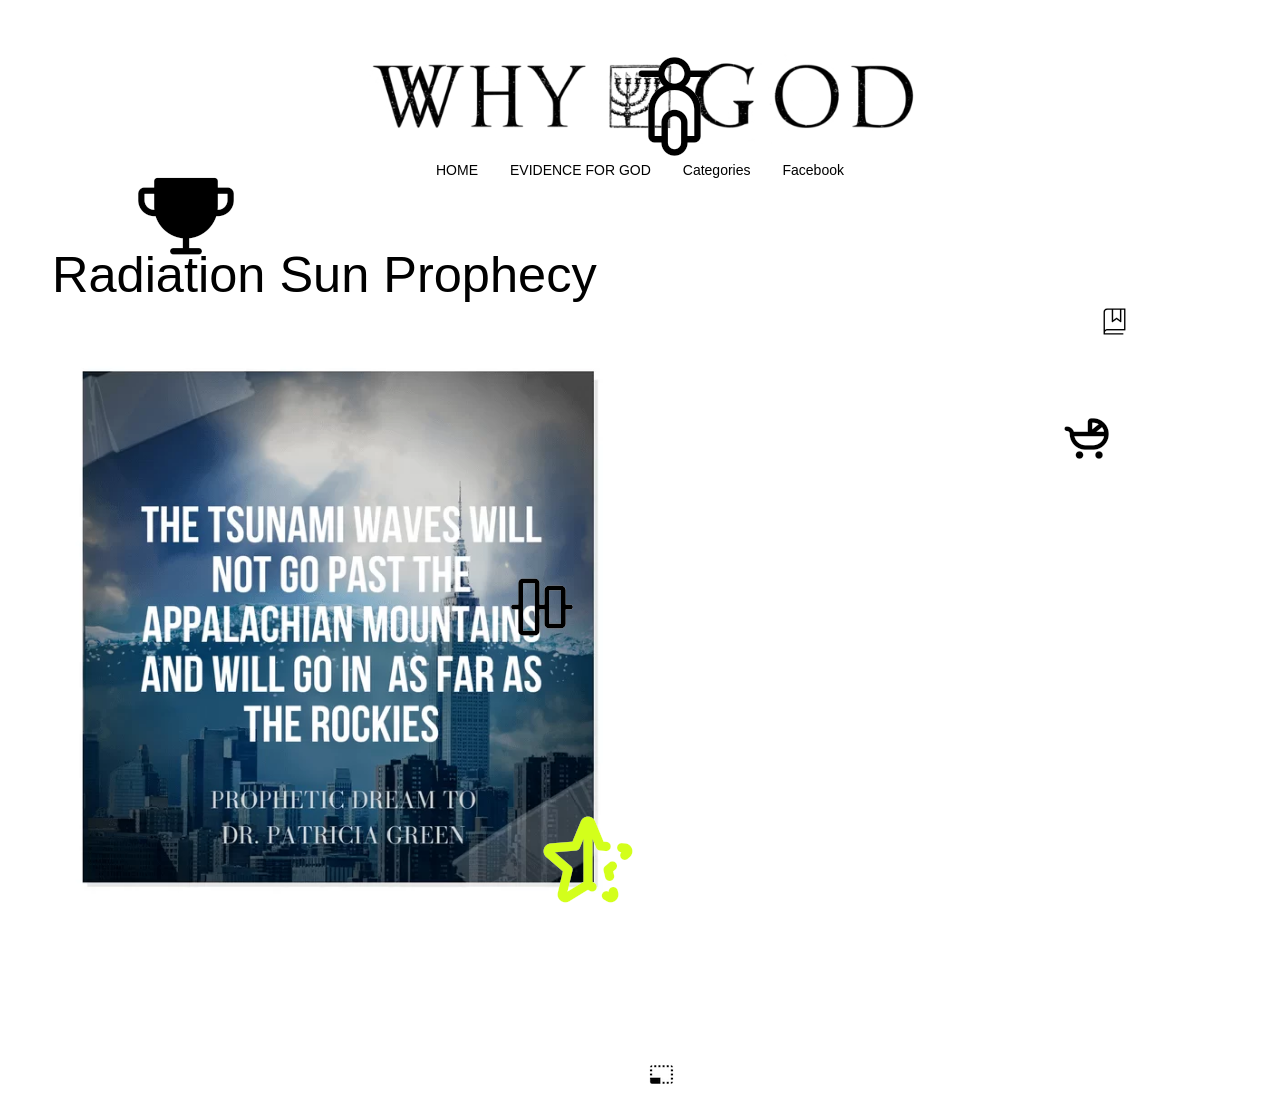 This screenshot has height=1115, width=1280. Describe the element at coordinates (186, 213) in the screenshot. I see `view achievements or awards` at that location.